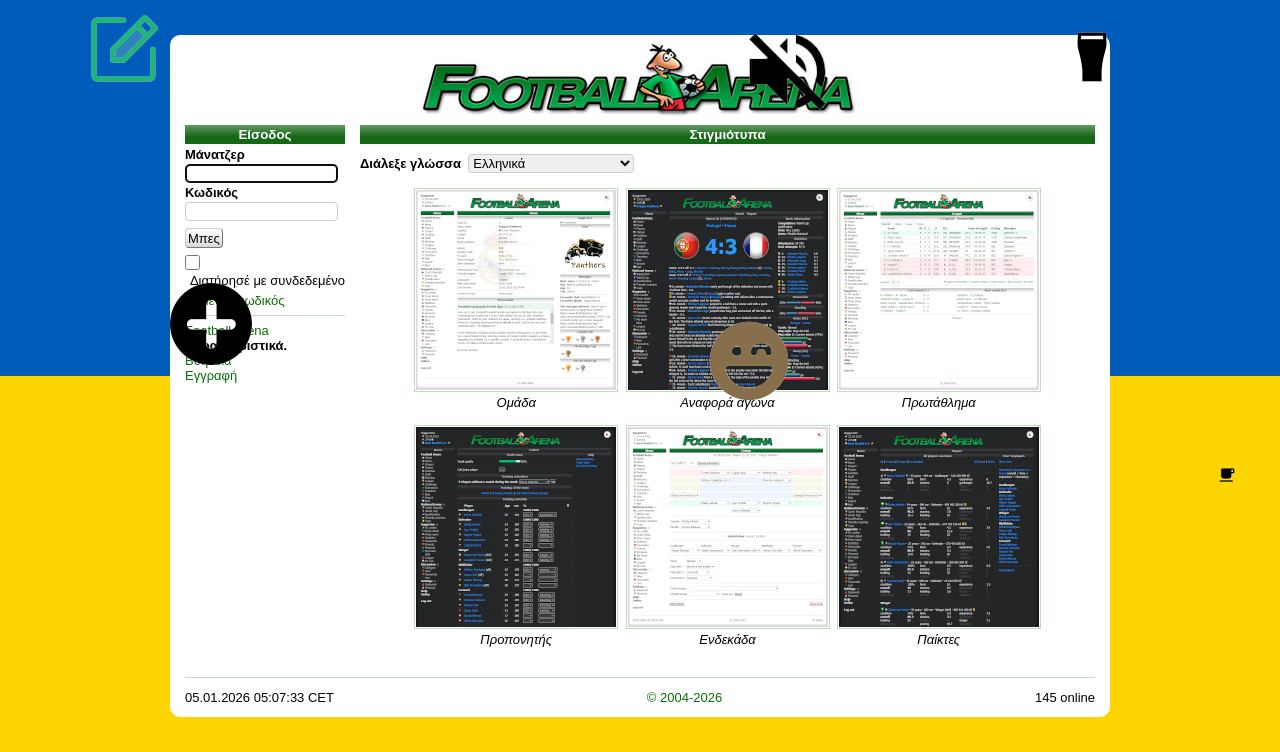 The width and height of the screenshot is (1280, 752). What do you see at coordinates (123, 49) in the screenshot?
I see `compose a new note` at bounding box center [123, 49].